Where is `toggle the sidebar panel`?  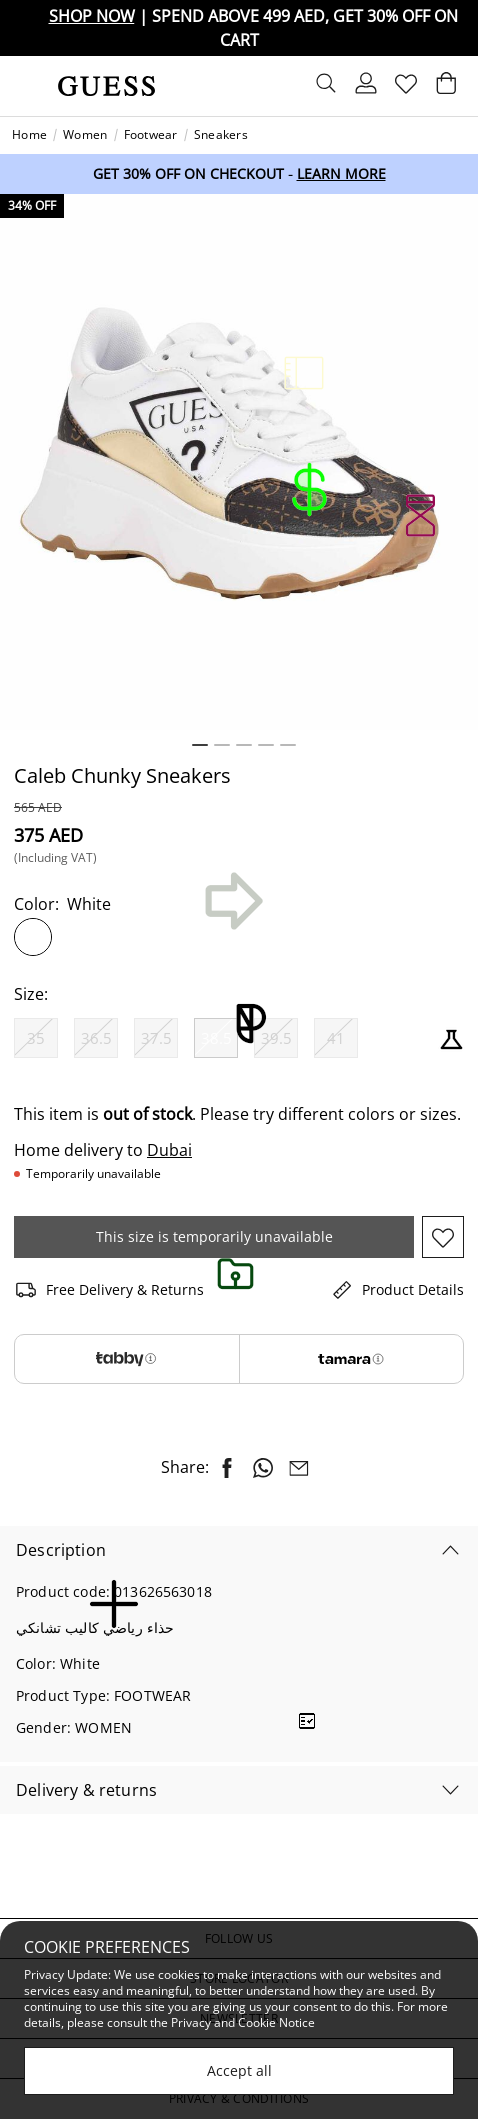 toggle the sidebar panel is located at coordinates (304, 373).